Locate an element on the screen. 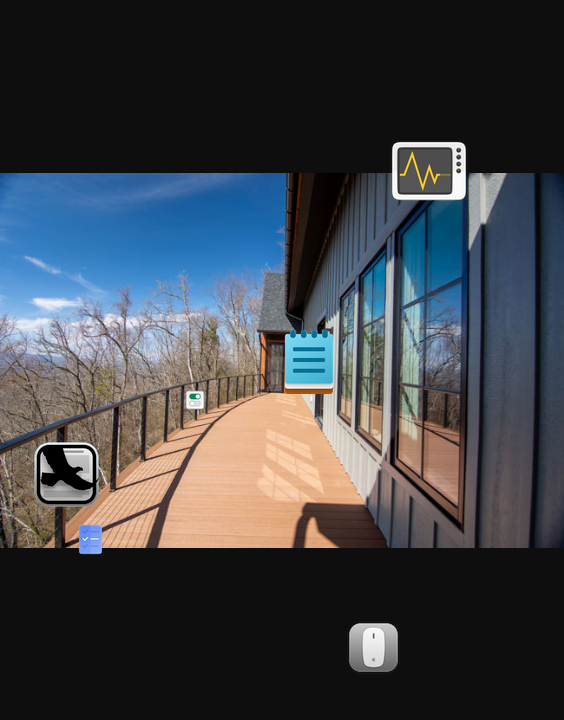 The width and height of the screenshot is (564, 720). open notepad application is located at coordinates (309, 362).